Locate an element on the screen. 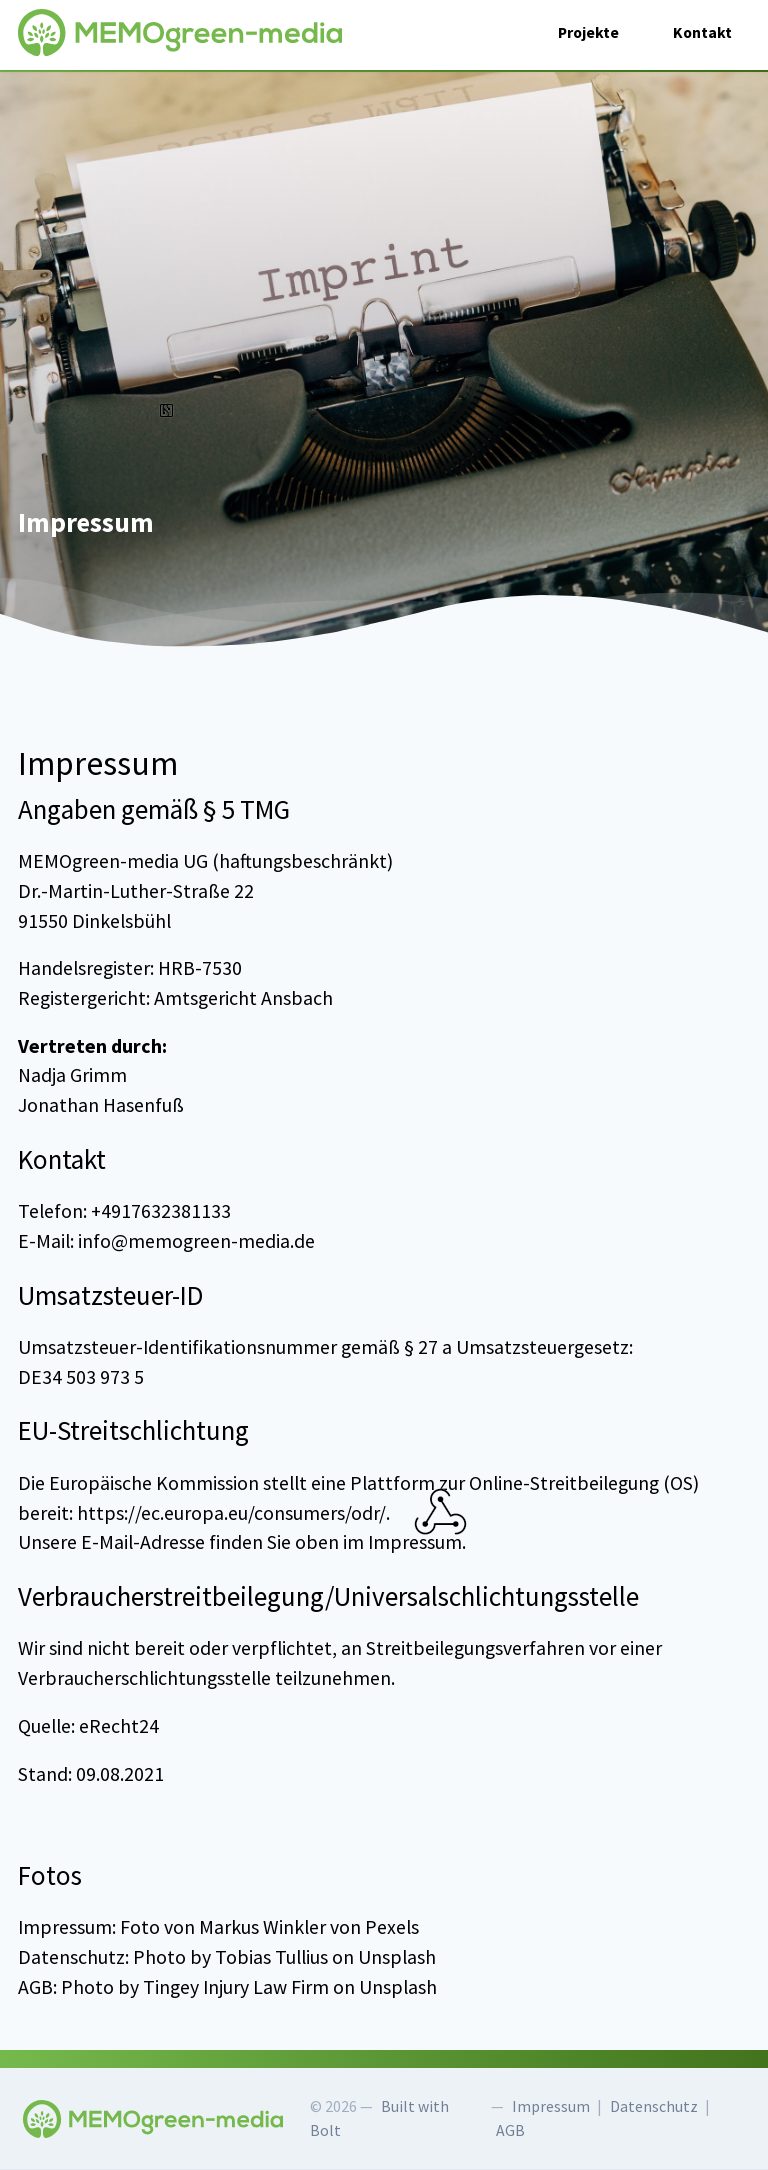 The image size is (768, 2170). access circuit or hardware settings is located at coordinates (166, 410).